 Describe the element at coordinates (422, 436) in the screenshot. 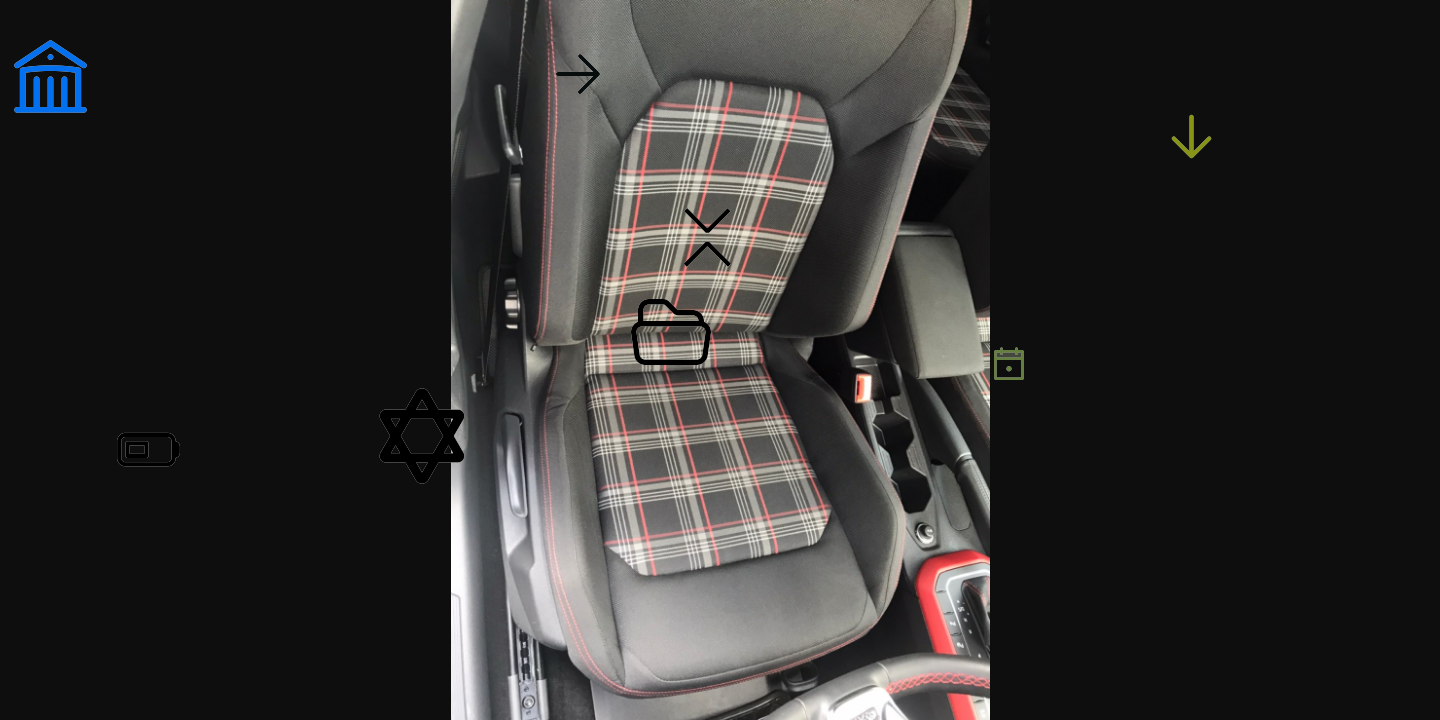

I see `indicates Jewish religious content or services` at that location.